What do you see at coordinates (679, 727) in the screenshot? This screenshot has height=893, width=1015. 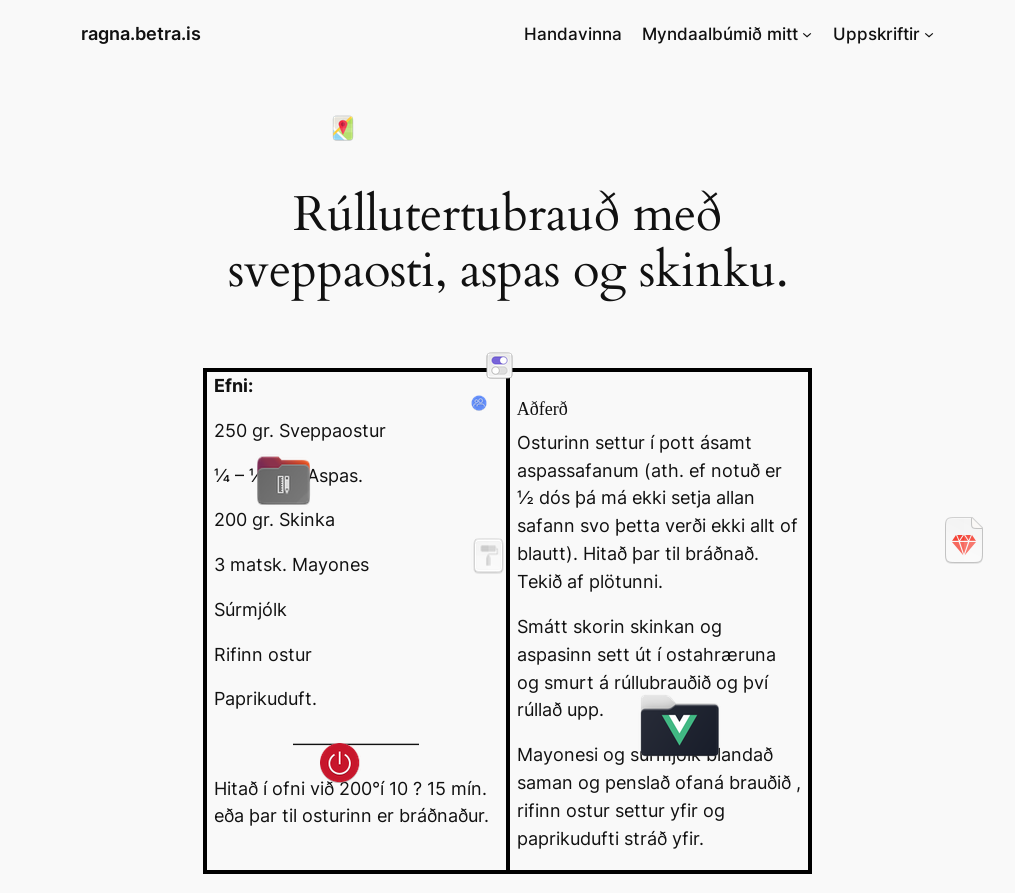 I see `open folder containing vue.js project files` at bounding box center [679, 727].